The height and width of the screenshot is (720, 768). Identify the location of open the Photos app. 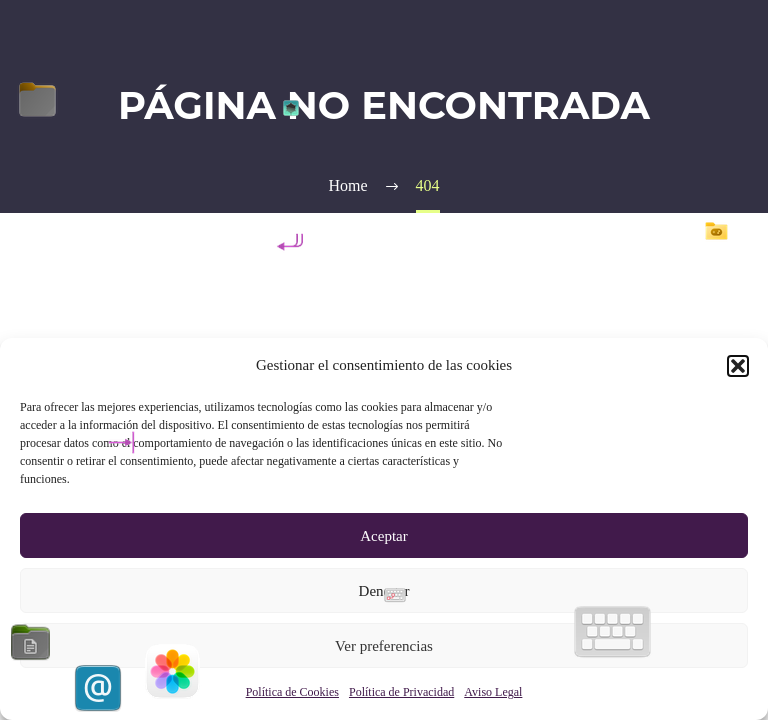
(172, 671).